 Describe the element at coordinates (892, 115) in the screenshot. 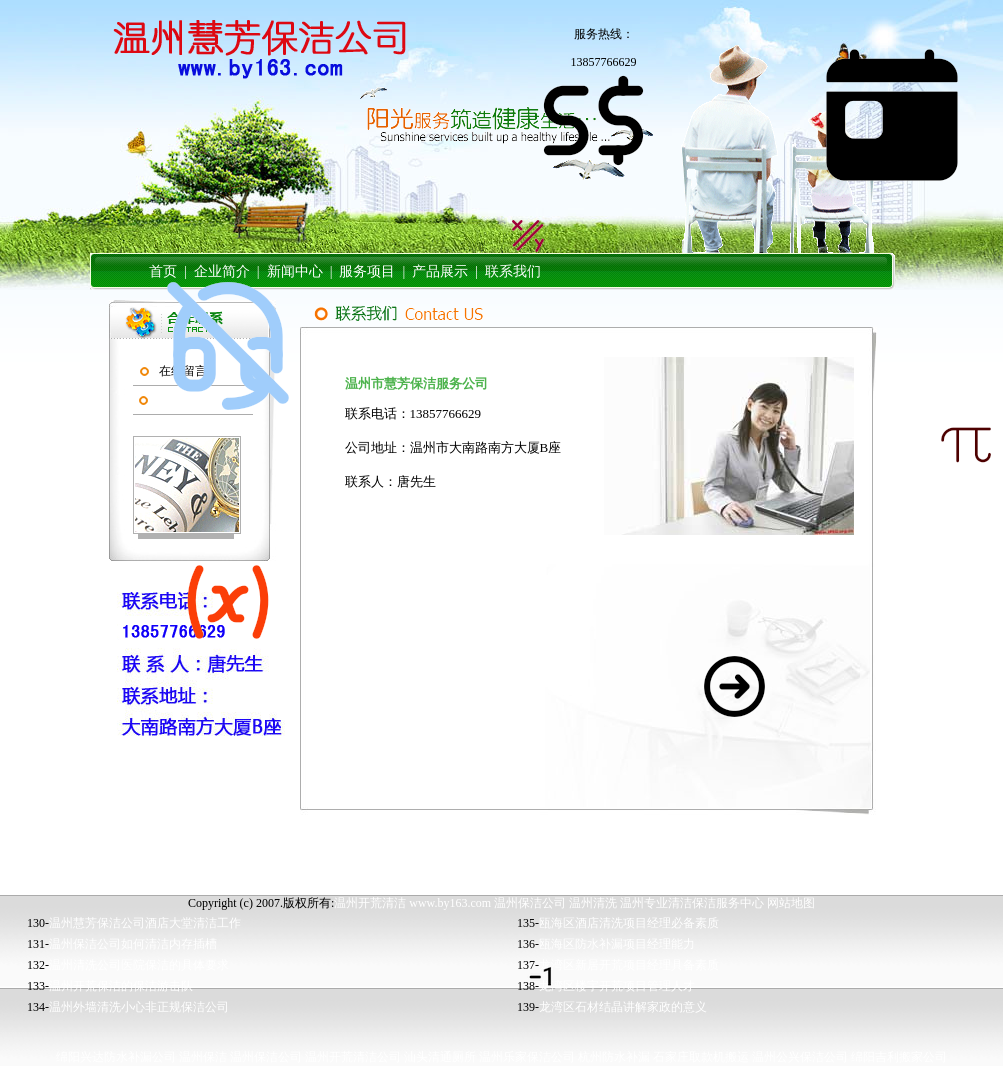

I see `view today's date or events` at that location.